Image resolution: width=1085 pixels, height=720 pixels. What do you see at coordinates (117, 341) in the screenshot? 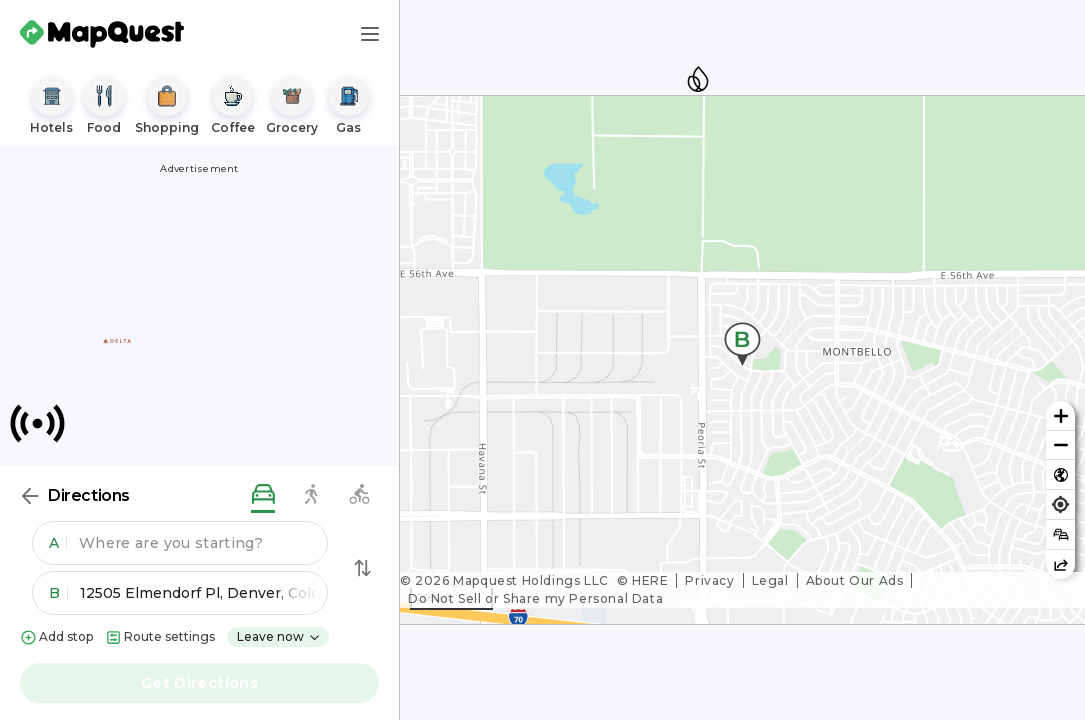
I see `open the Delta Air Lines app` at bounding box center [117, 341].